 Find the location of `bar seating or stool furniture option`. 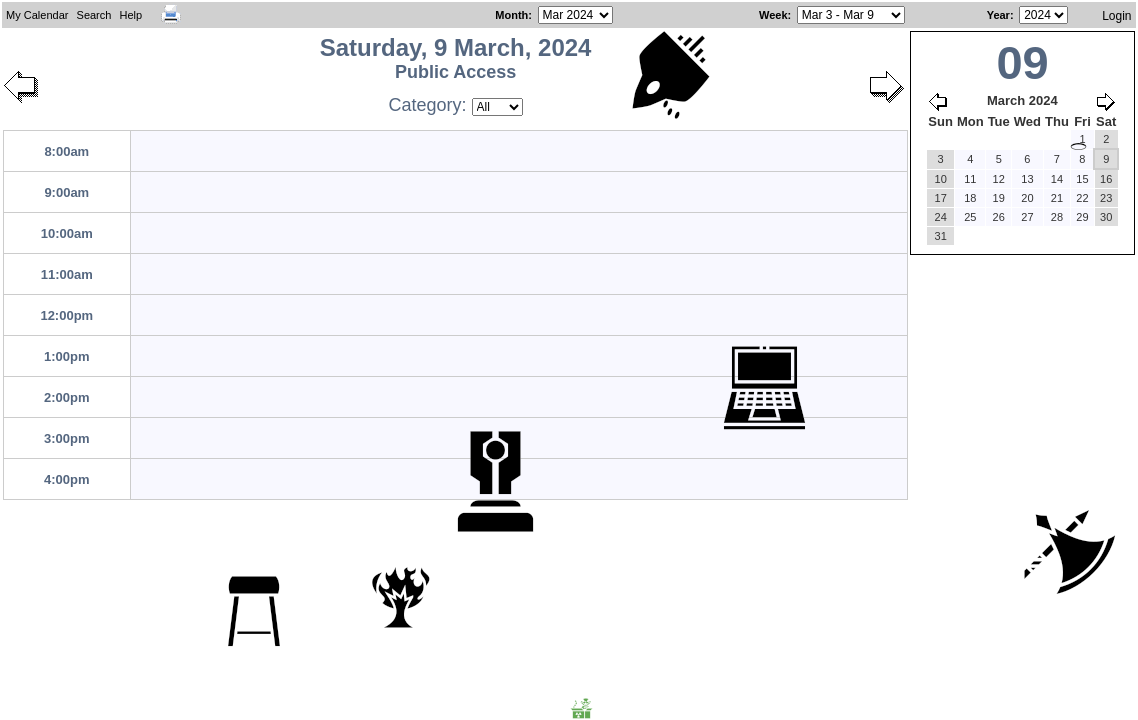

bar seating or stool furniture option is located at coordinates (254, 610).